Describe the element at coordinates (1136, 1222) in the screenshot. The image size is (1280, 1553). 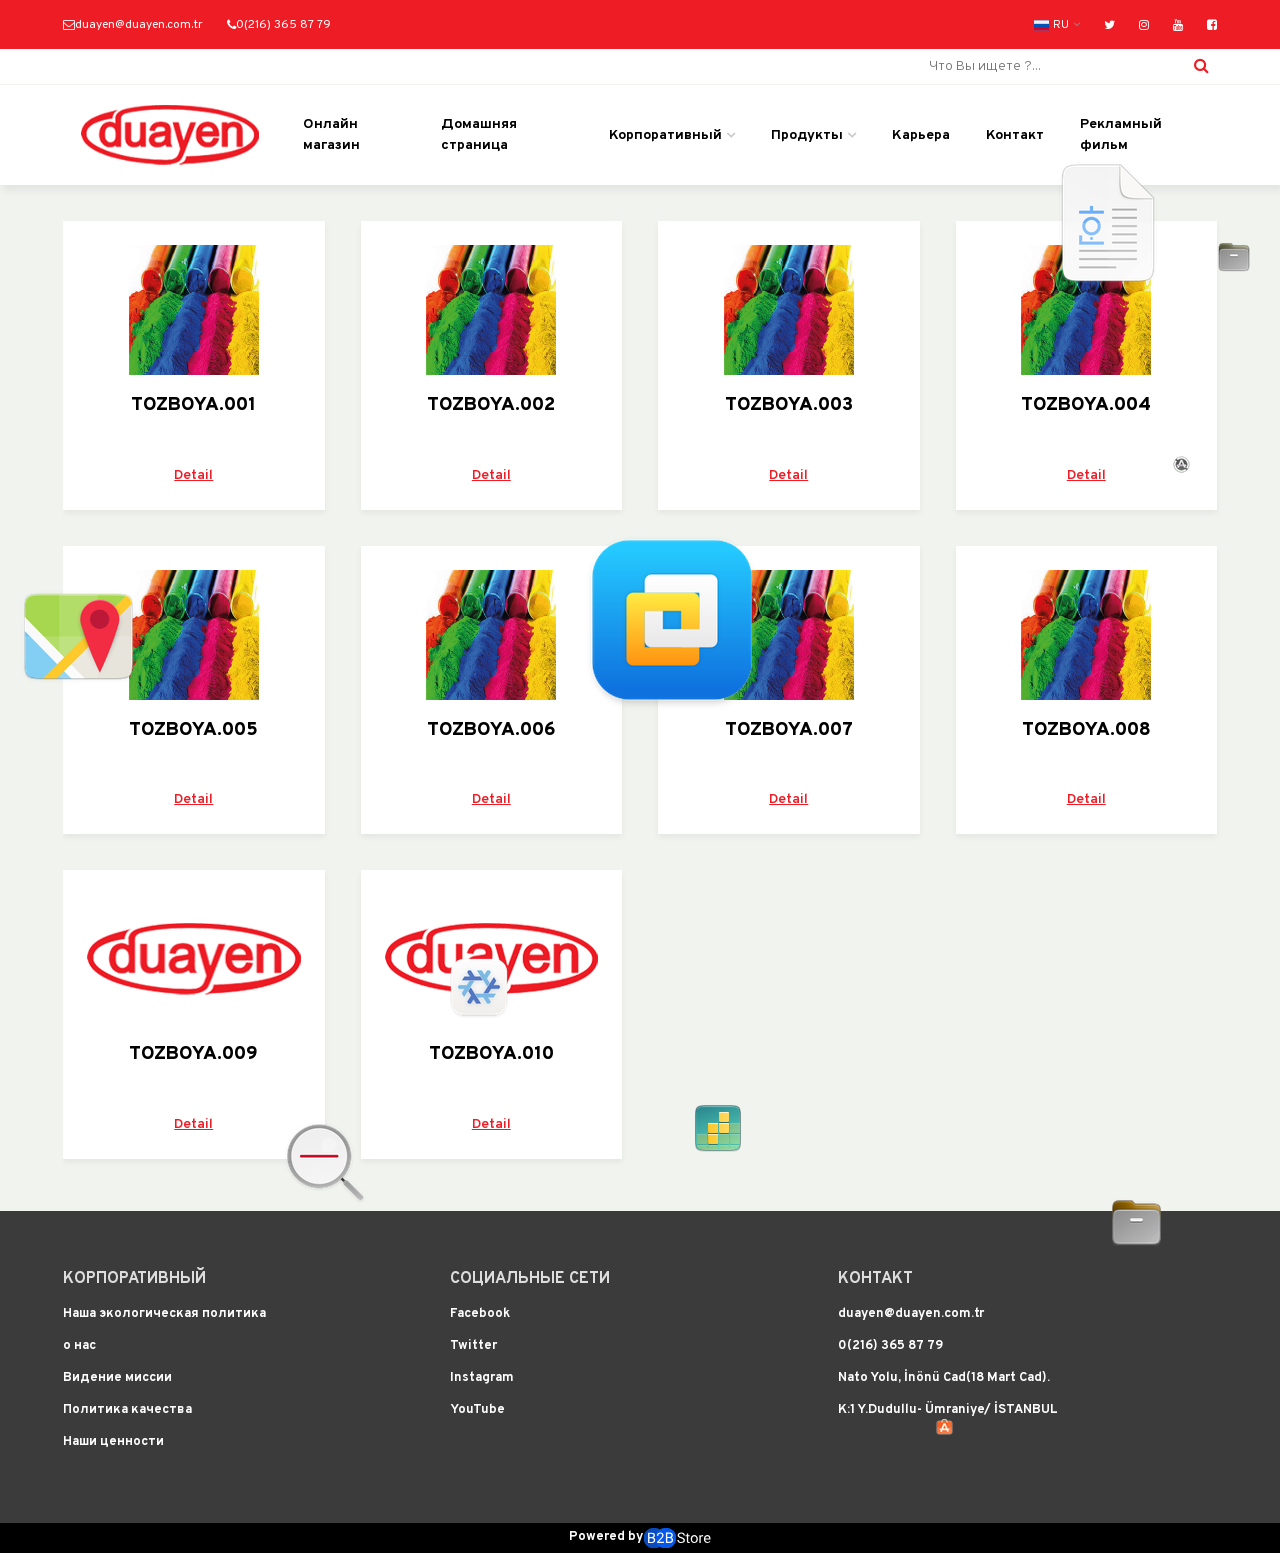
I see `open the file manager application` at that location.